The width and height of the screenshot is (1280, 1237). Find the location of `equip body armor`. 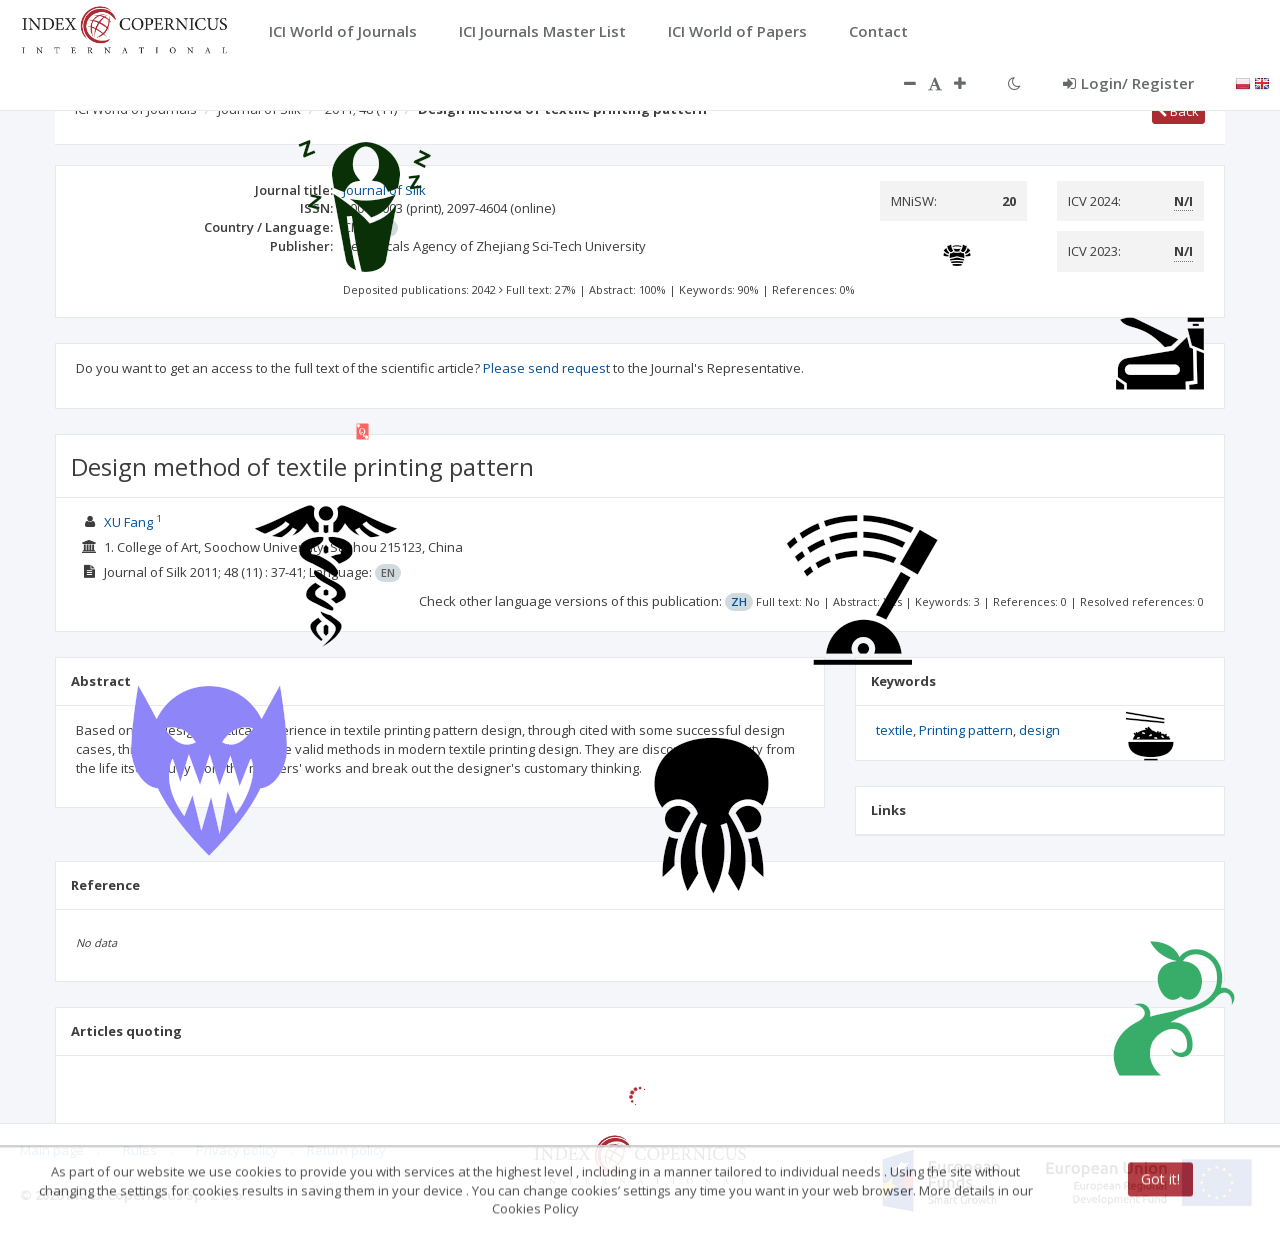

equip body armor is located at coordinates (957, 255).